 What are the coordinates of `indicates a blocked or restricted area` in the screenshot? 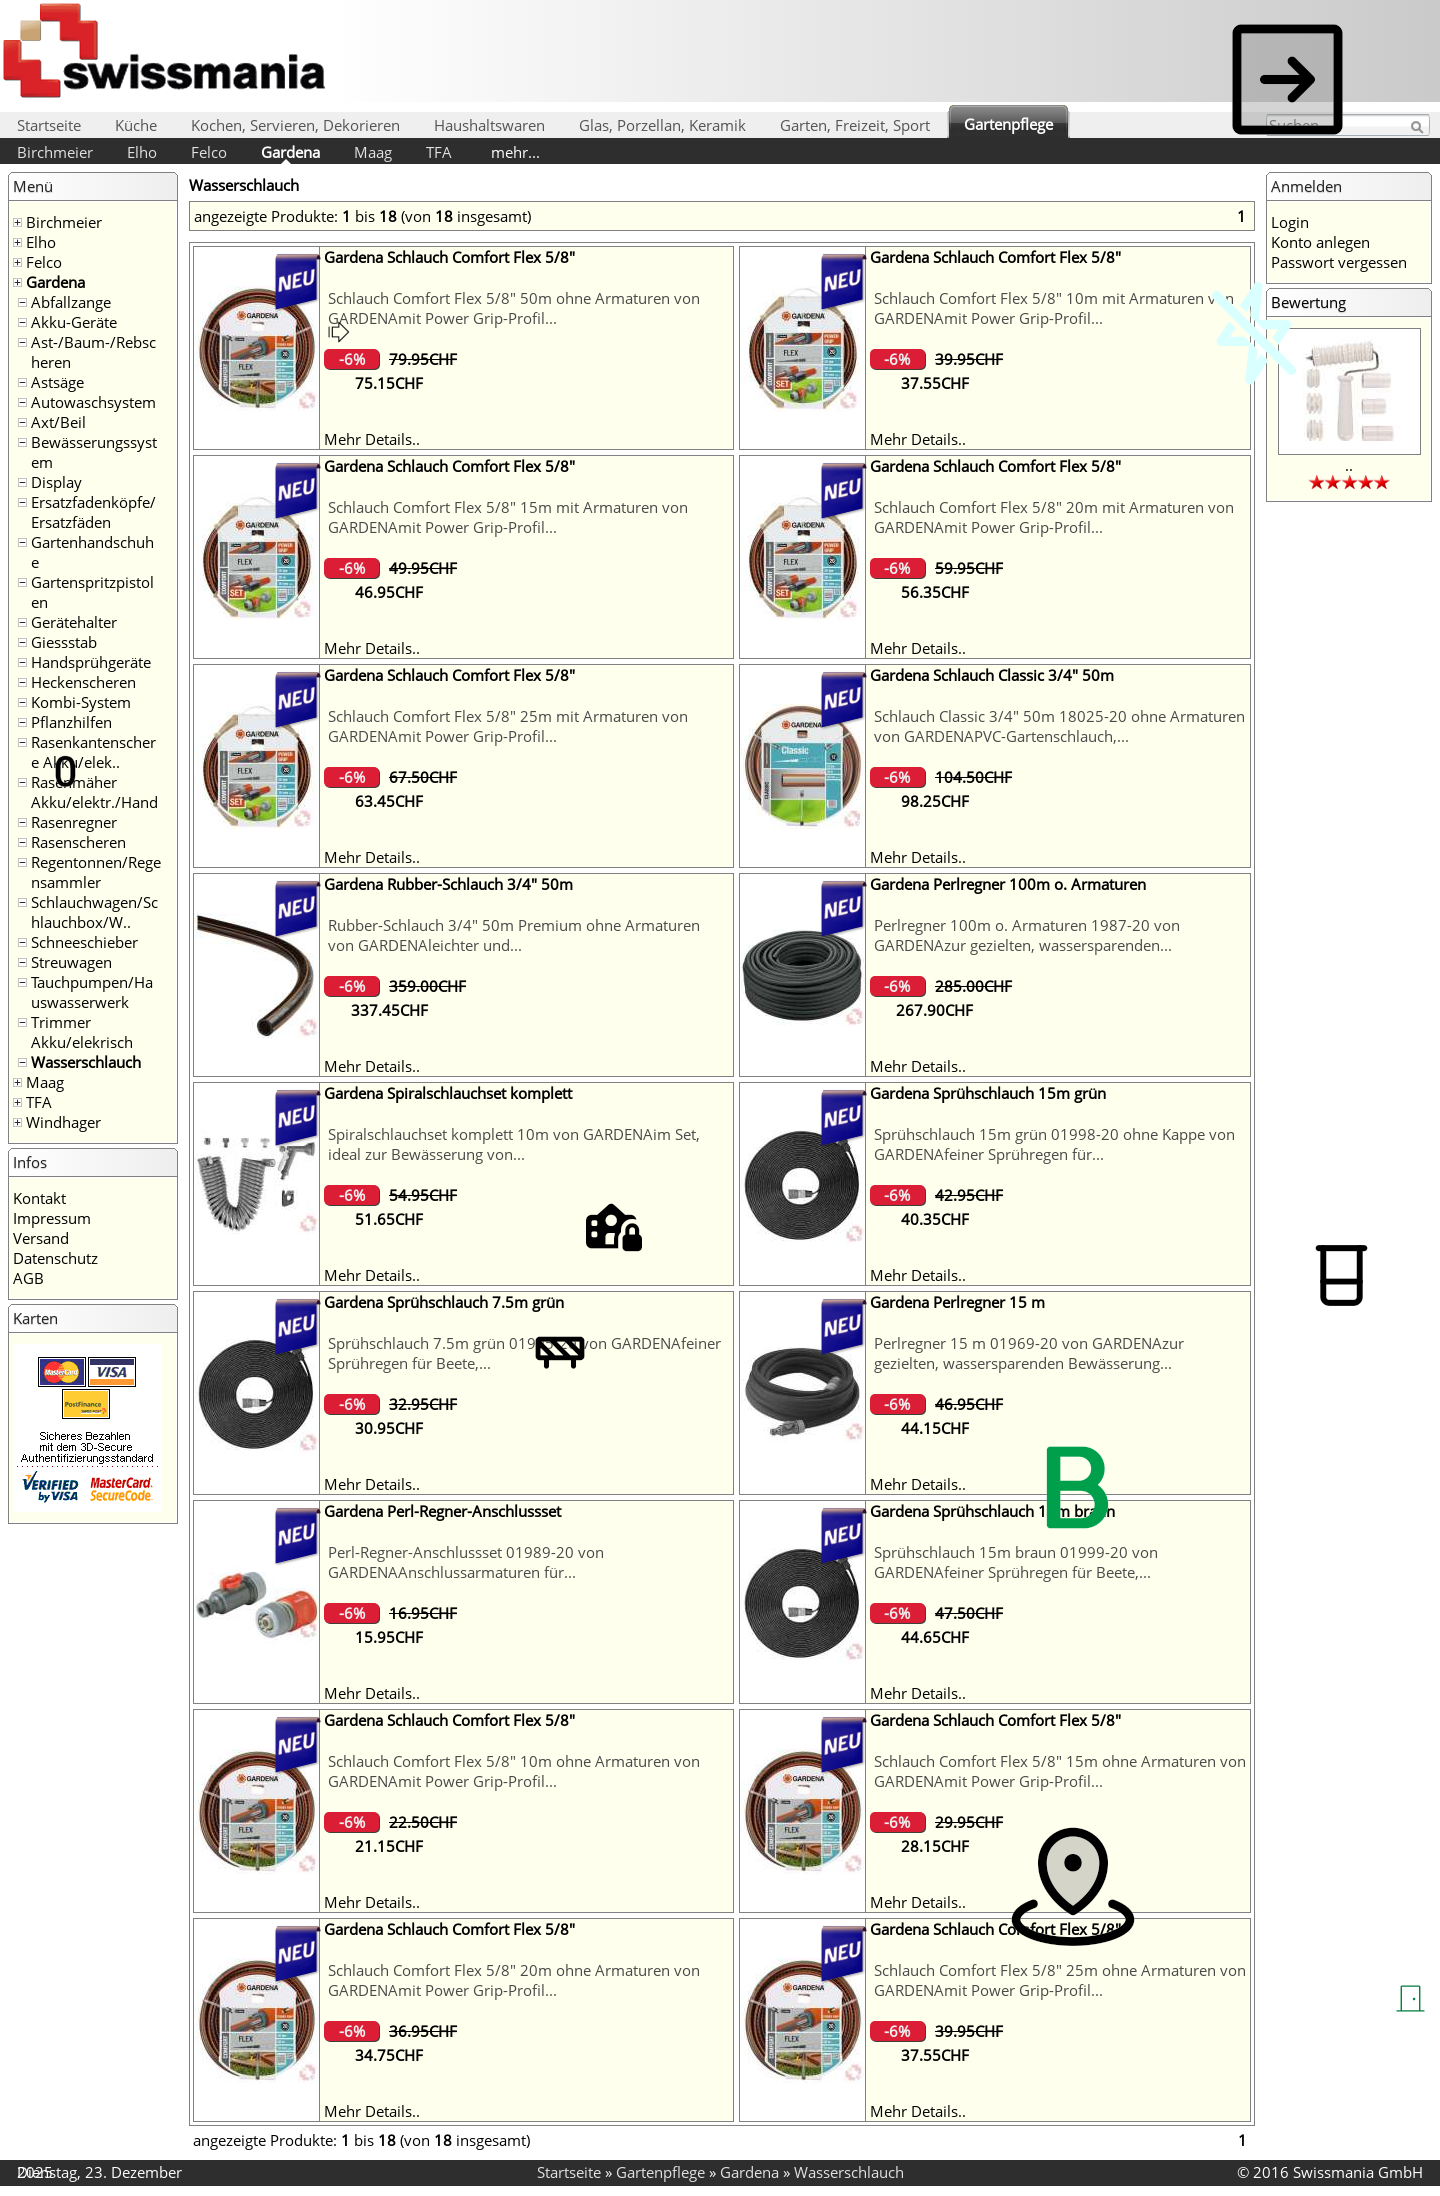 It's located at (560, 1351).